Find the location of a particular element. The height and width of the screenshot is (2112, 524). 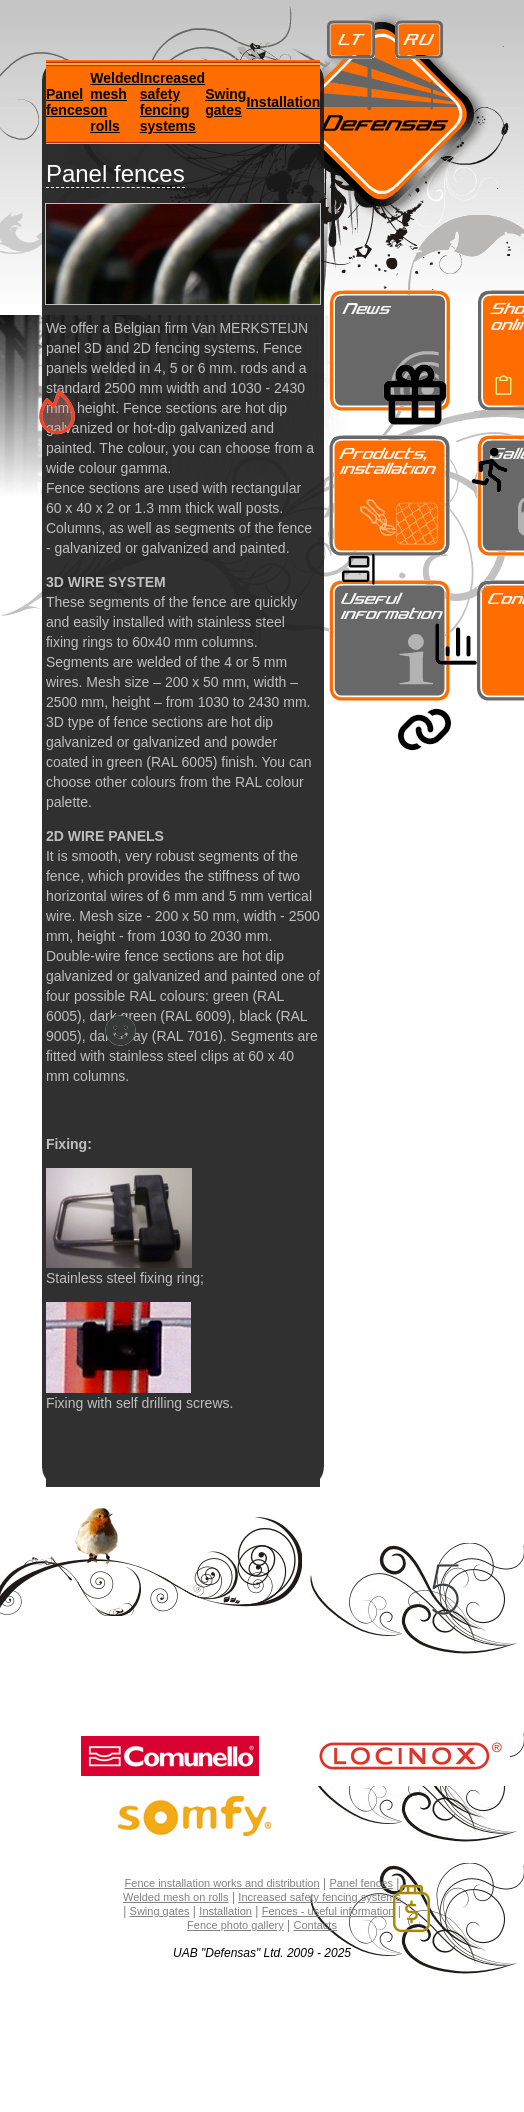

indicates the number five in a list or sequence is located at coordinates (445, 1589).